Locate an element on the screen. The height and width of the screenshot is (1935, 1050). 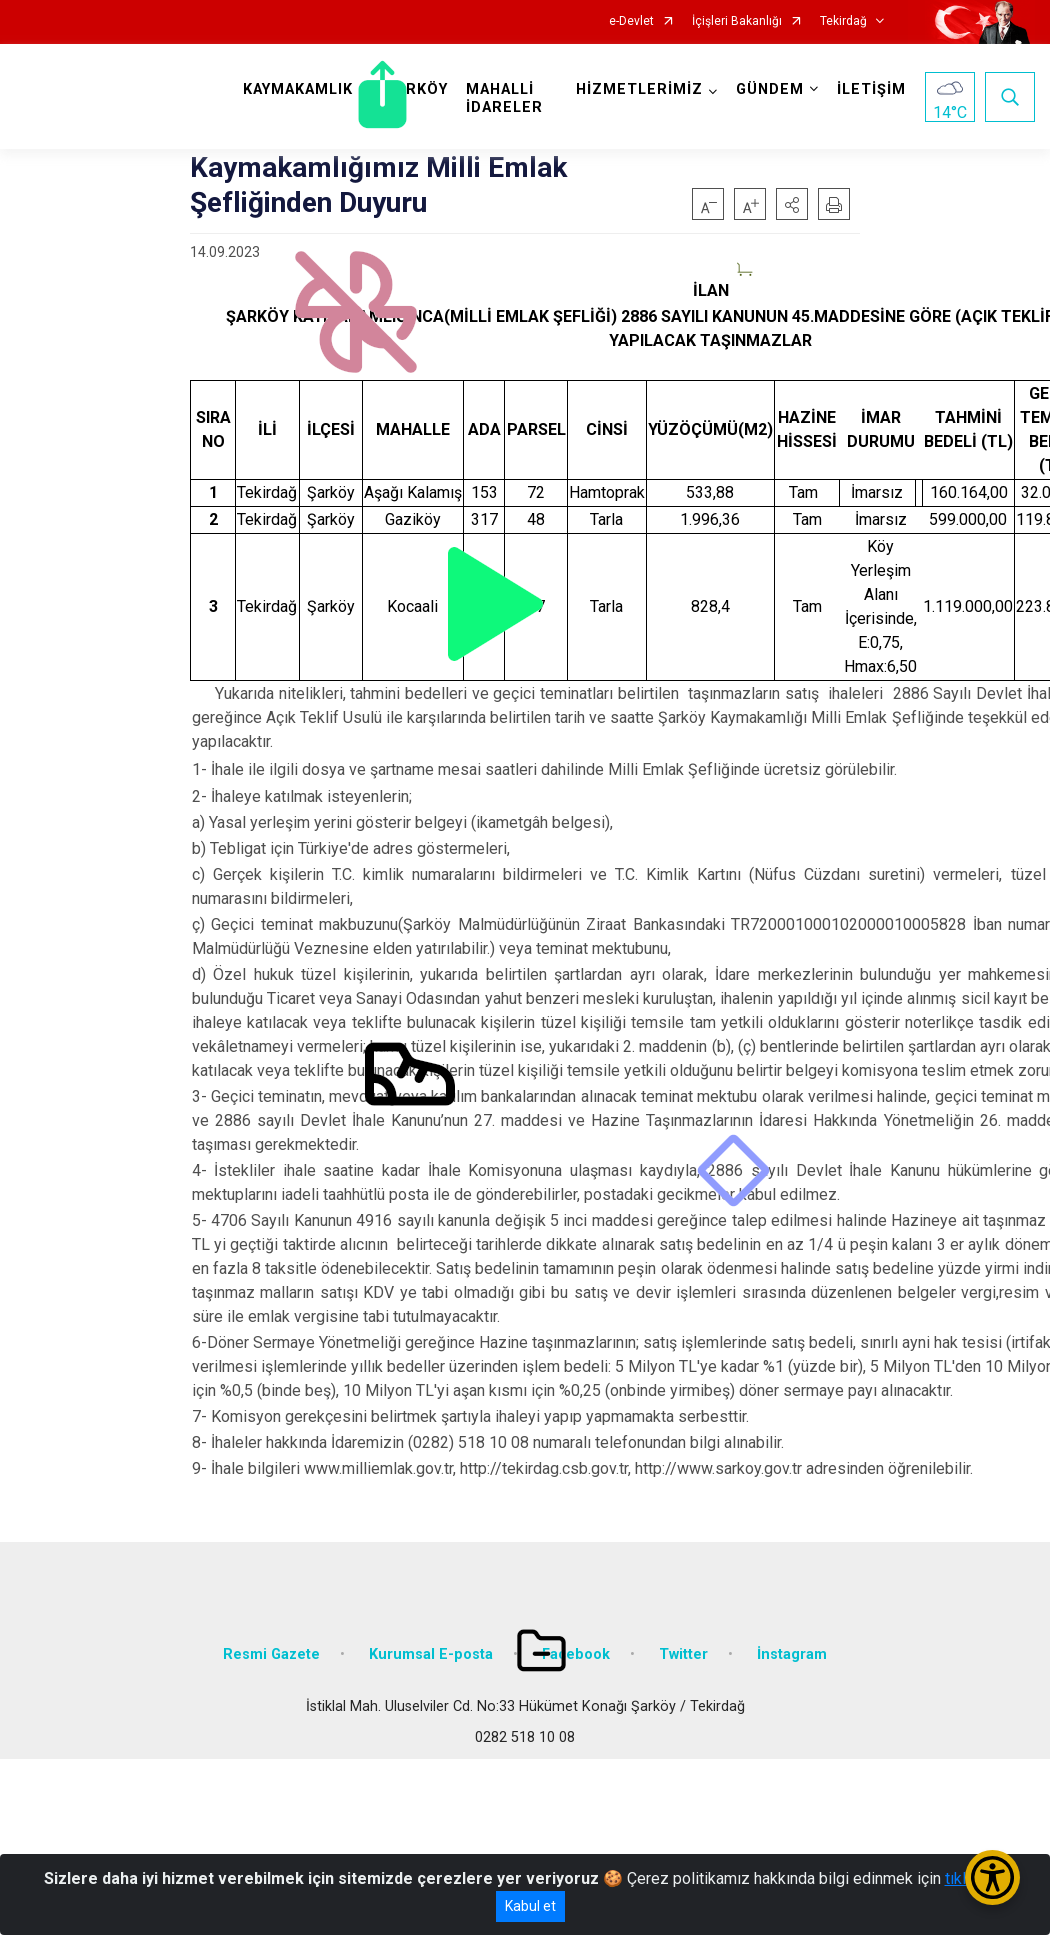
indicates premium or pro feature is located at coordinates (733, 1170).